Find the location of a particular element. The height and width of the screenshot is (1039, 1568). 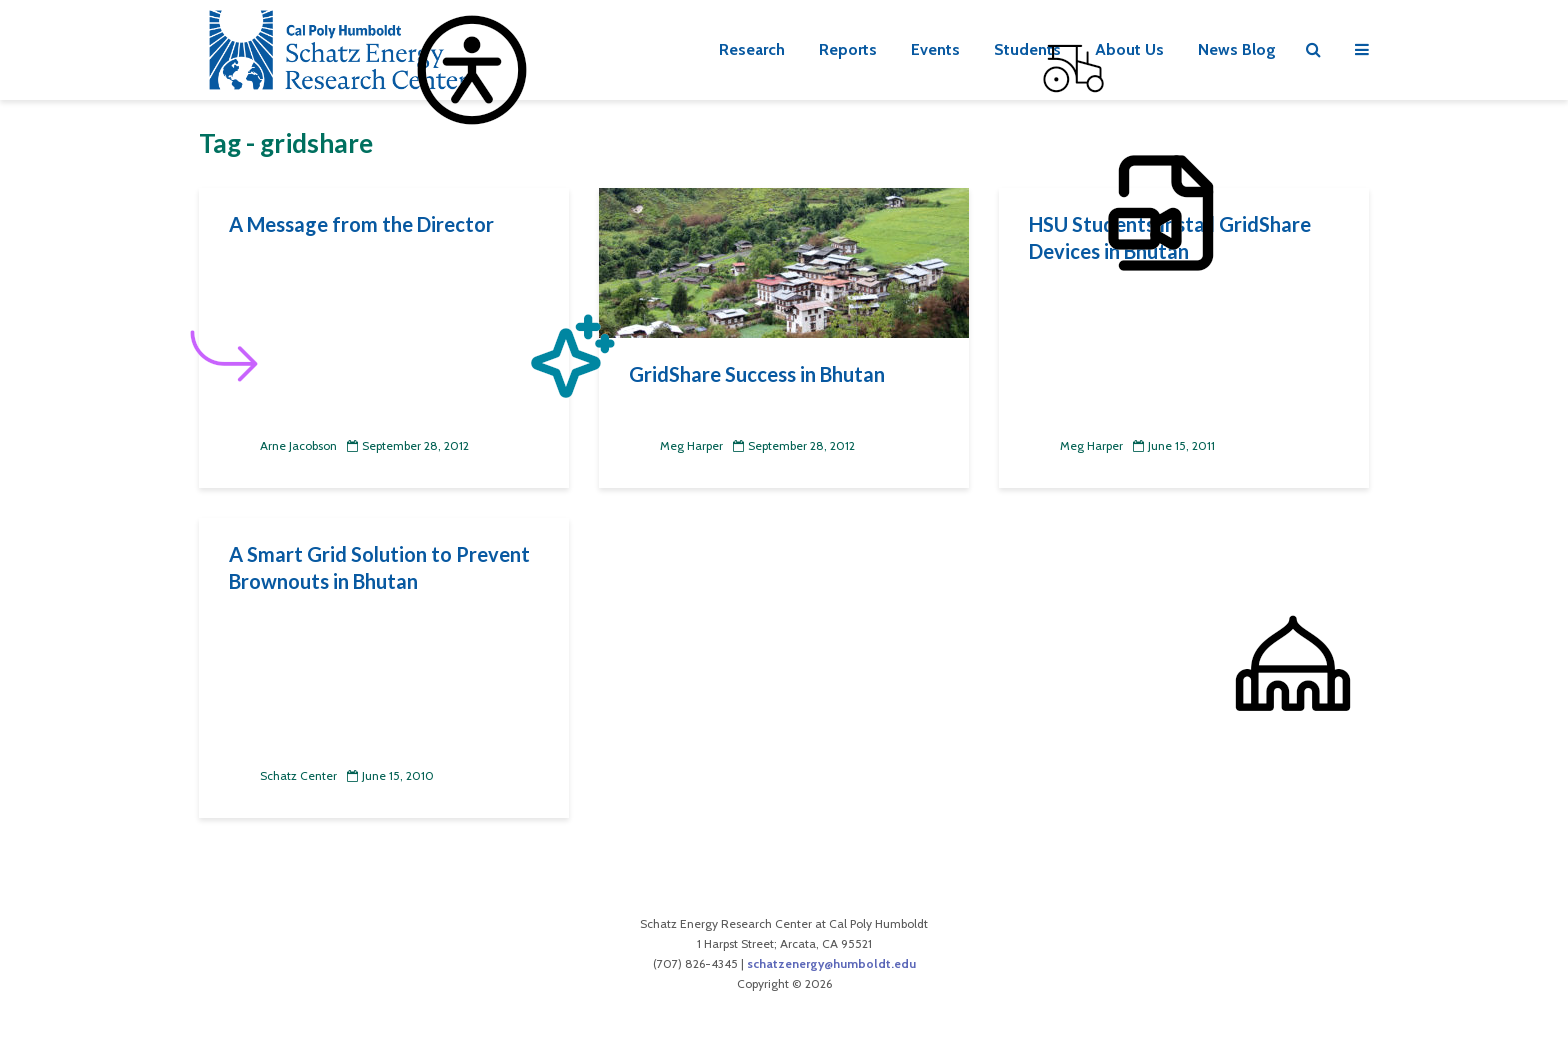

indicates new or AI-generated content is located at coordinates (571, 357).